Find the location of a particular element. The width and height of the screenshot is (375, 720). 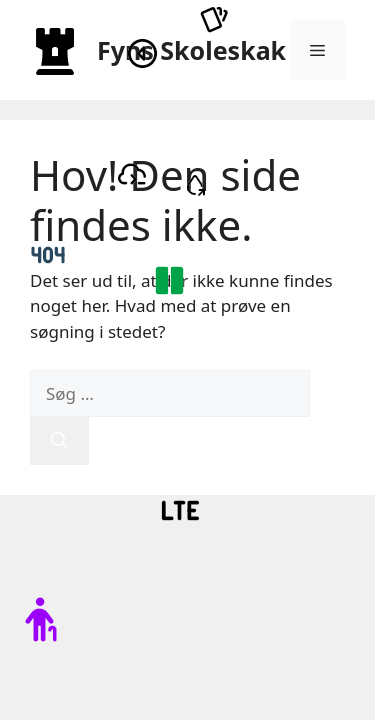

access cloud-based AI agent or assistant is located at coordinates (132, 175).